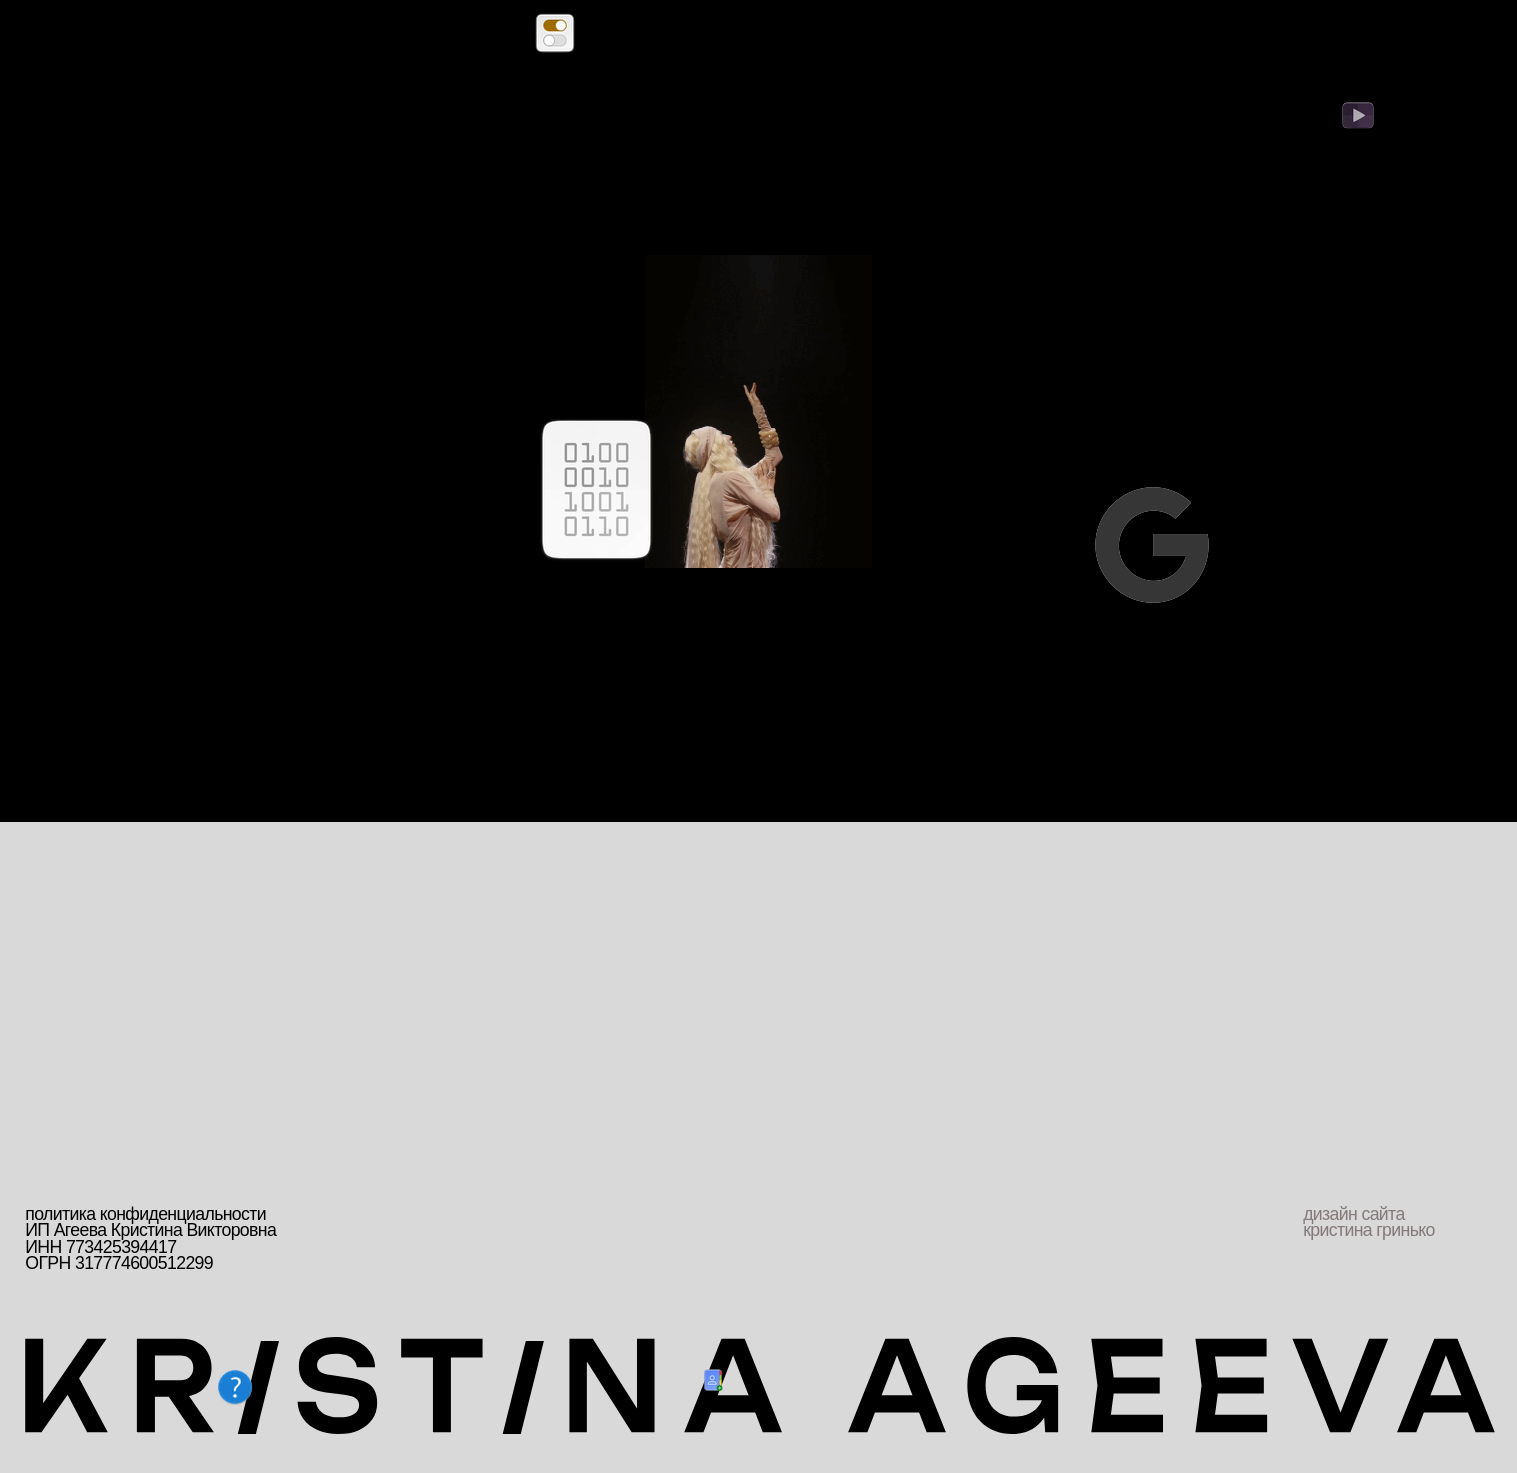 Image resolution: width=1517 pixels, height=1473 pixels. What do you see at coordinates (1152, 545) in the screenshot?
I see `sign in with your Google account` at bounding box center [1152, 545].